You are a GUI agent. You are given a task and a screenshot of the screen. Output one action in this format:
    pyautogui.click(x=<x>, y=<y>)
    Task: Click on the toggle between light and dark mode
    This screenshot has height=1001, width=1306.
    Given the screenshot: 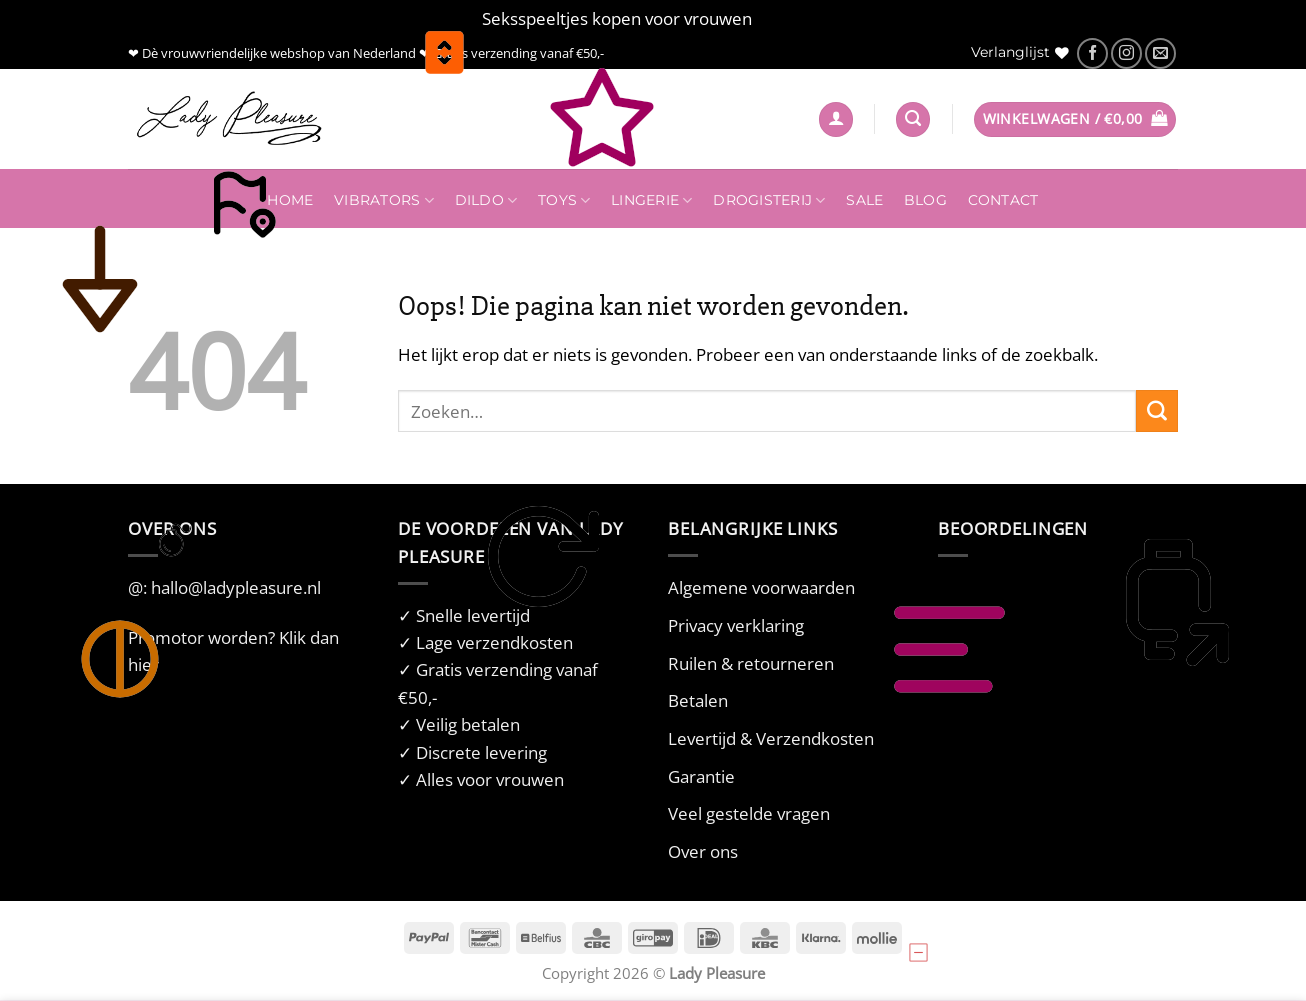 What is the action you would take?
    pyautogui.click(x=120, y=659)
    